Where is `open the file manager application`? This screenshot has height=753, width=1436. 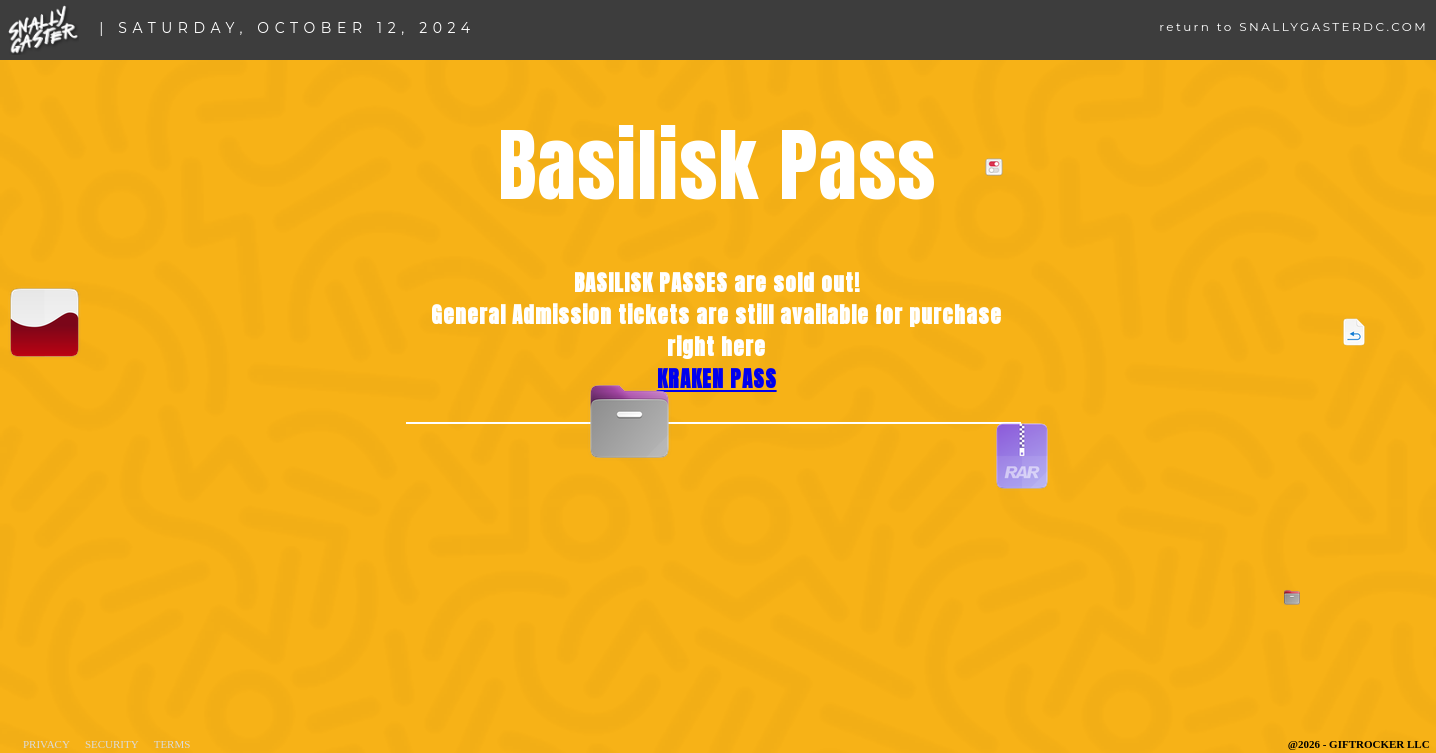 open the file manager application is located at coordinates (629, 421).